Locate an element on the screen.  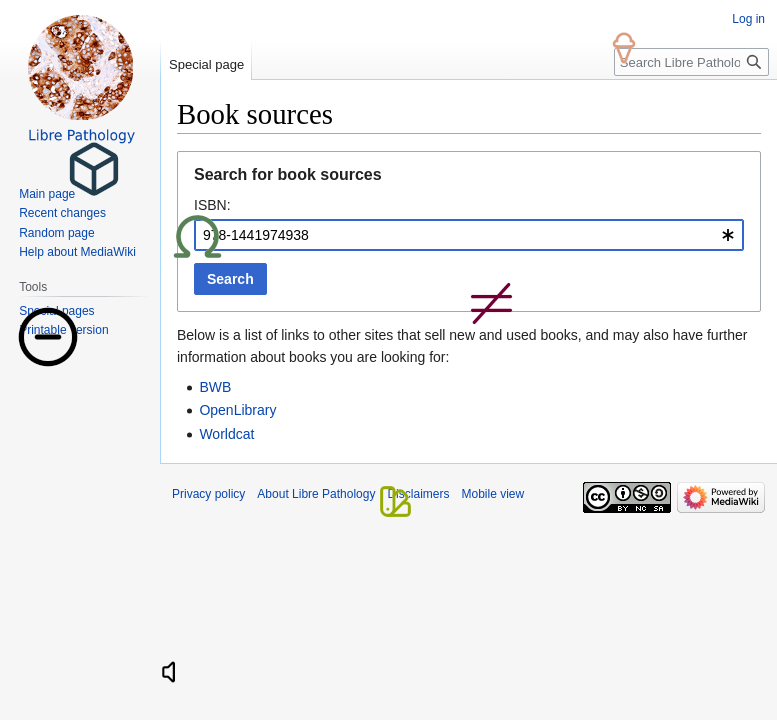
browse color palette or theme options is located at coordinates (395, 501).